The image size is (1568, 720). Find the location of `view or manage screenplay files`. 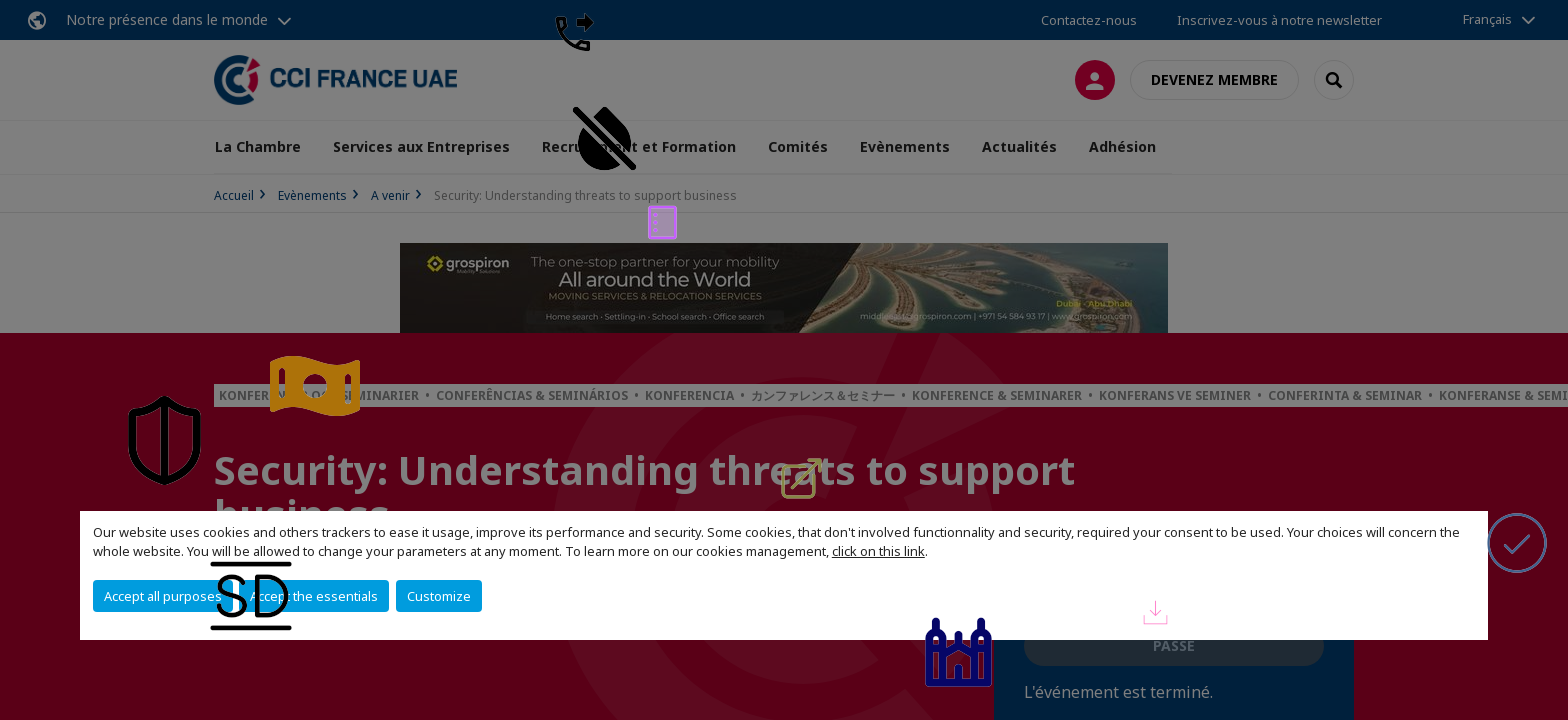

view or manage screenplay files is located at coordinates (662, 222).